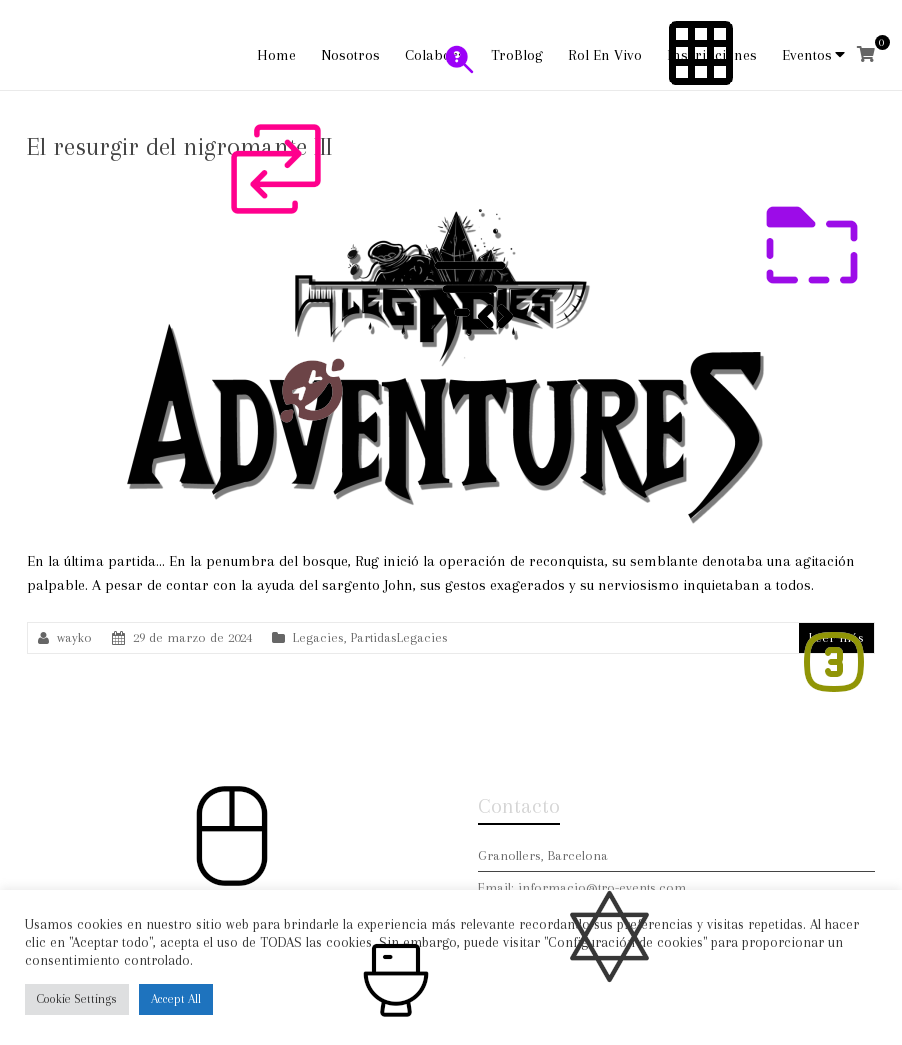 This screenshot has height=1045, width=902. Describe the element at coordinates (470, 289) in the screenshot. I see `filter results by code or script` at that location.